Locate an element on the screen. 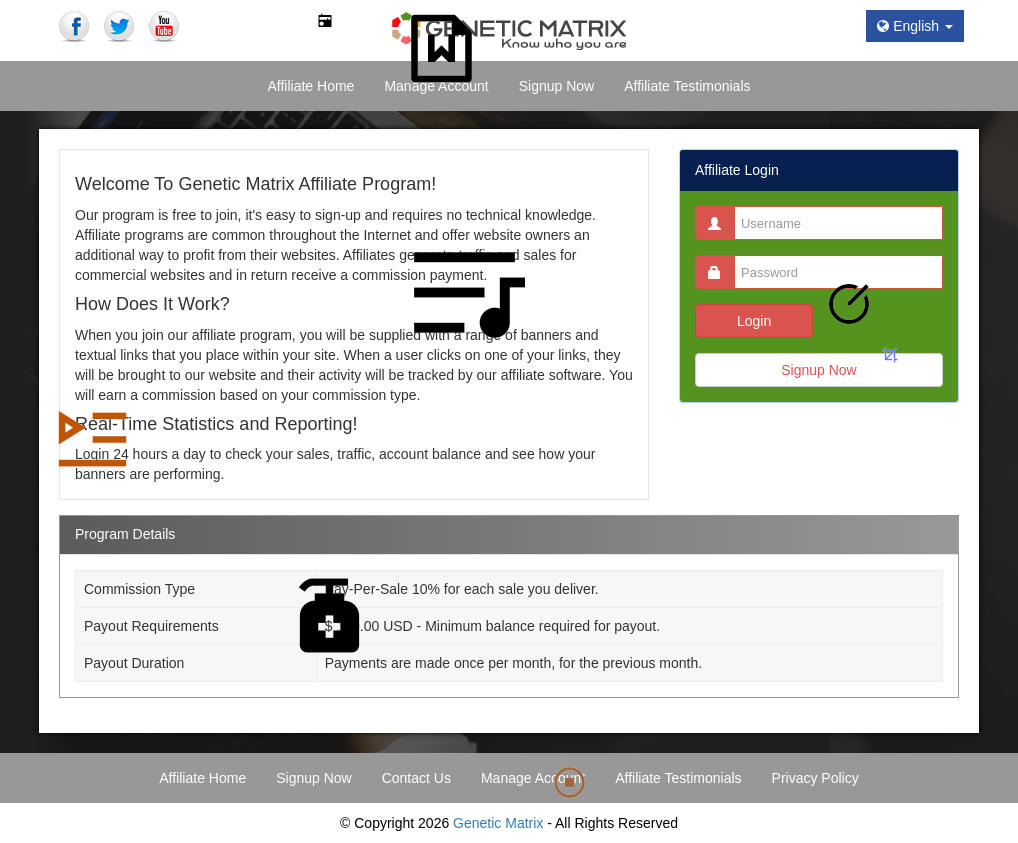 This screenshot has height=843, width=1018. view your playlist is located at coordinates (464, 292).